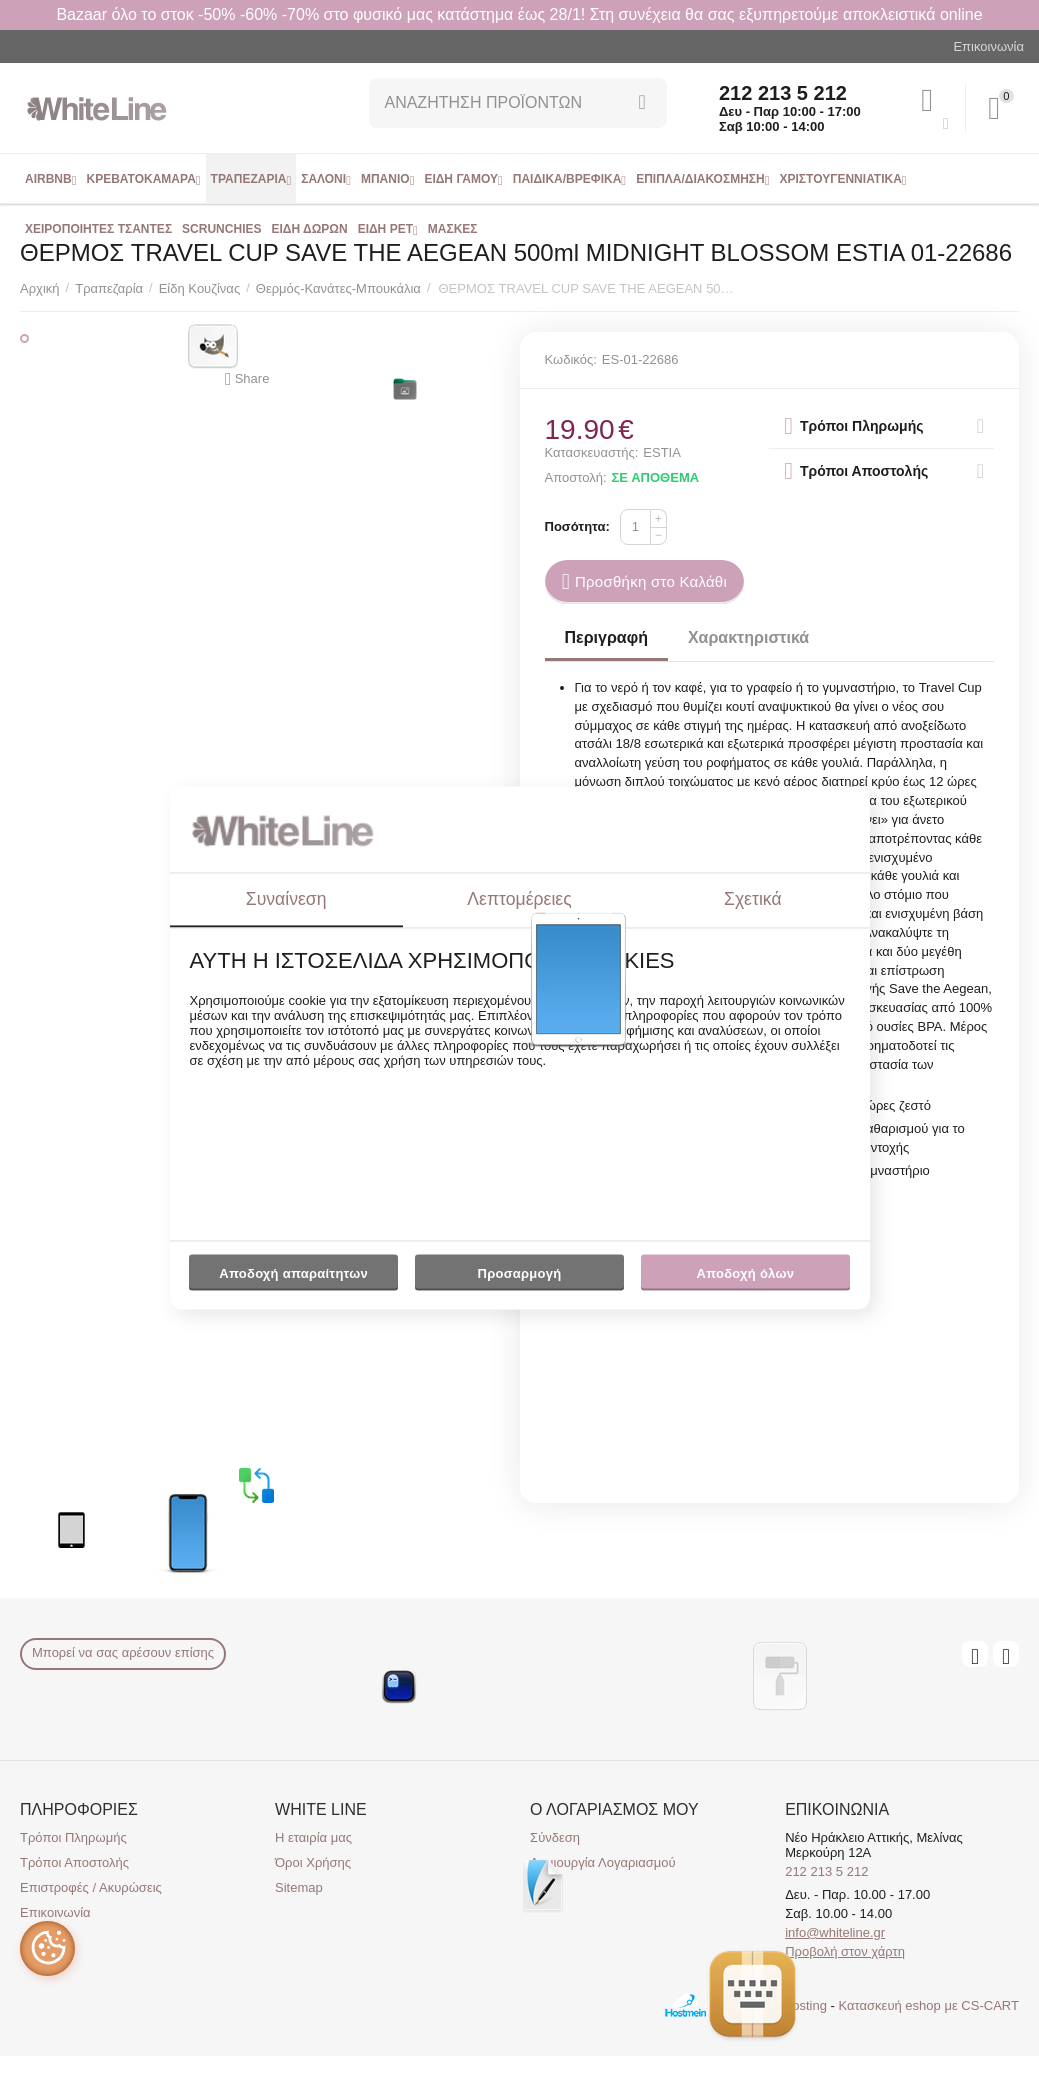  What do you see at coordinates (188, 1534) in the screenshot?
I see `iPhone 11 Pro device icon` at bounding box center [188, 1534].